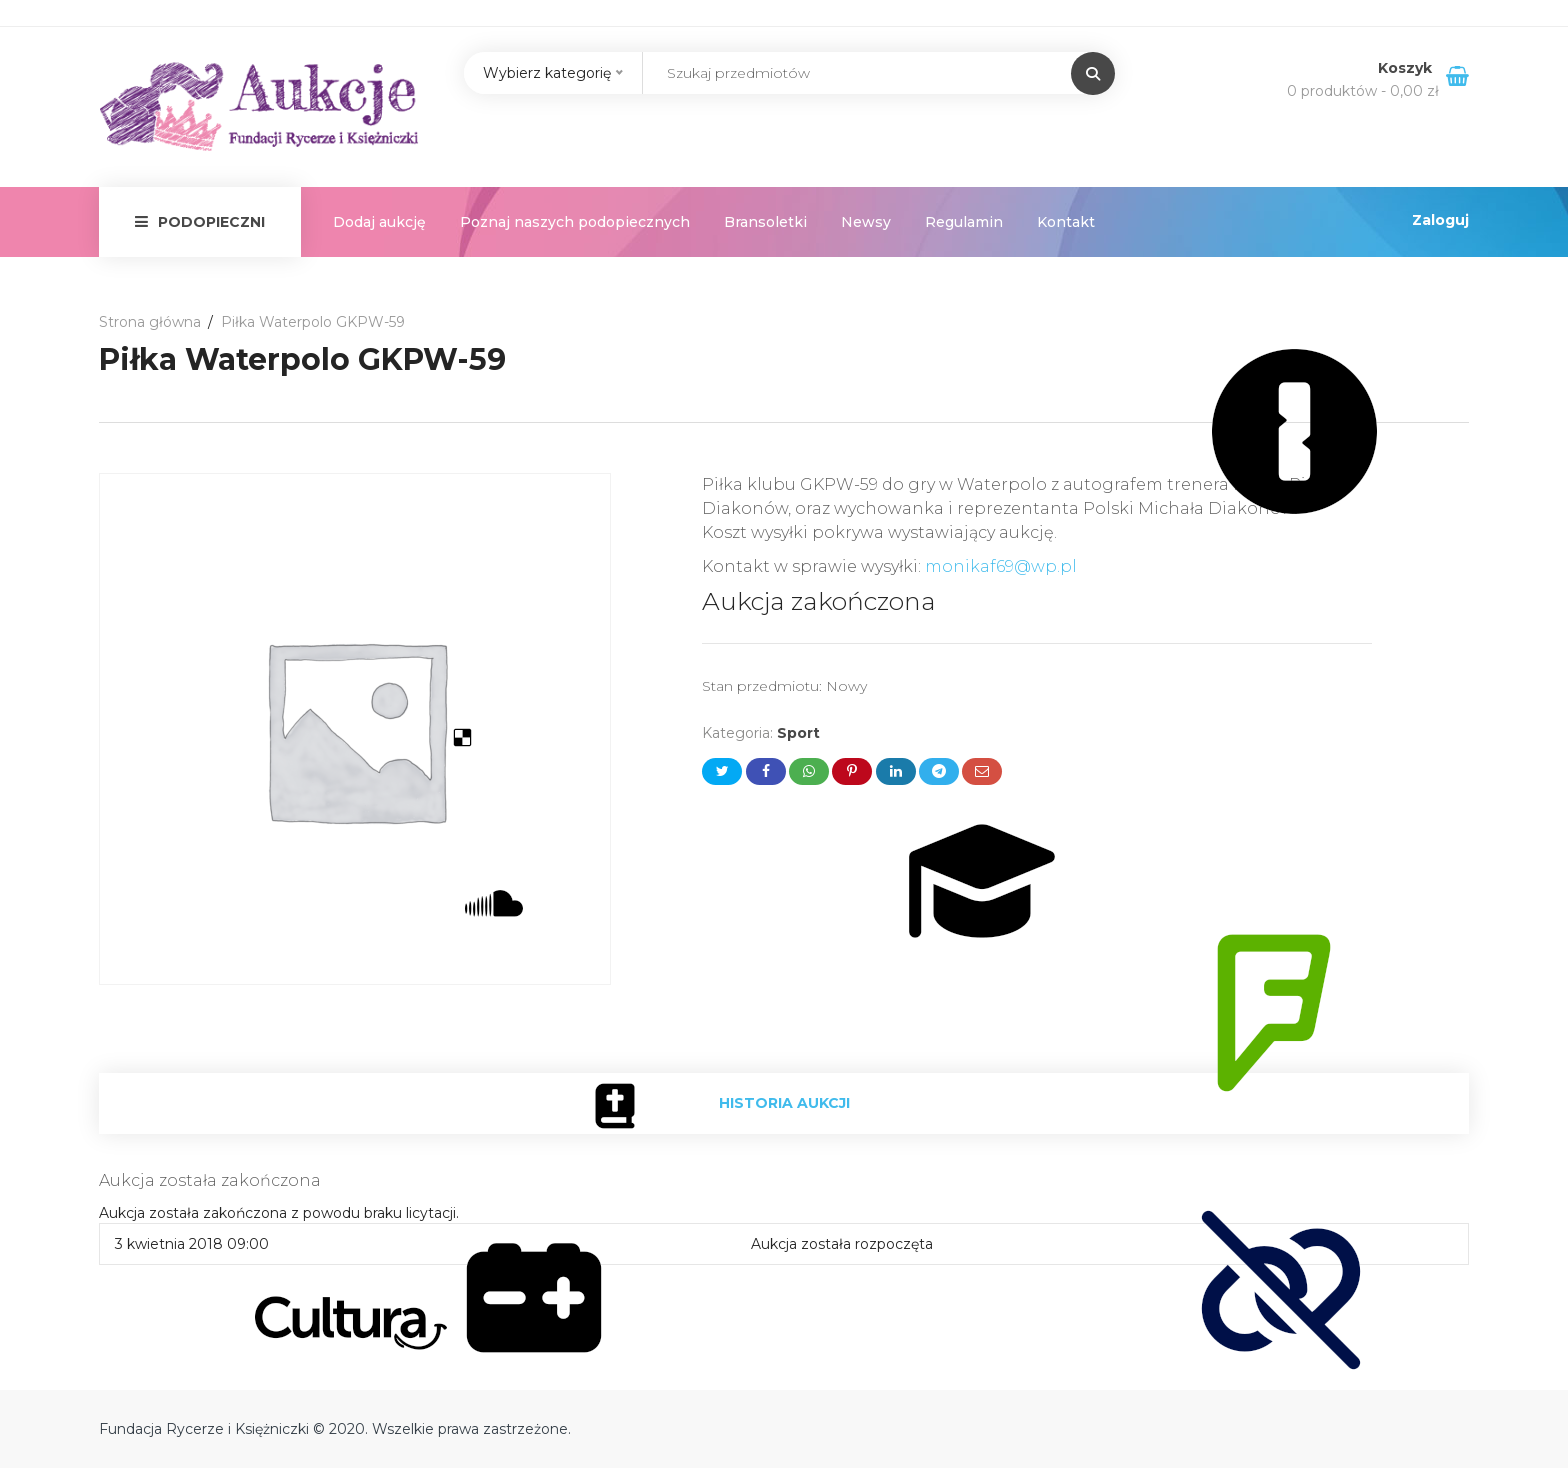 Image resolution: width=1568 pixels, height=1468 pixels. What do you see at coordinates (982, 881) in the screenshot?
I see `access education or learning resources` at bounding box center [982, 881].